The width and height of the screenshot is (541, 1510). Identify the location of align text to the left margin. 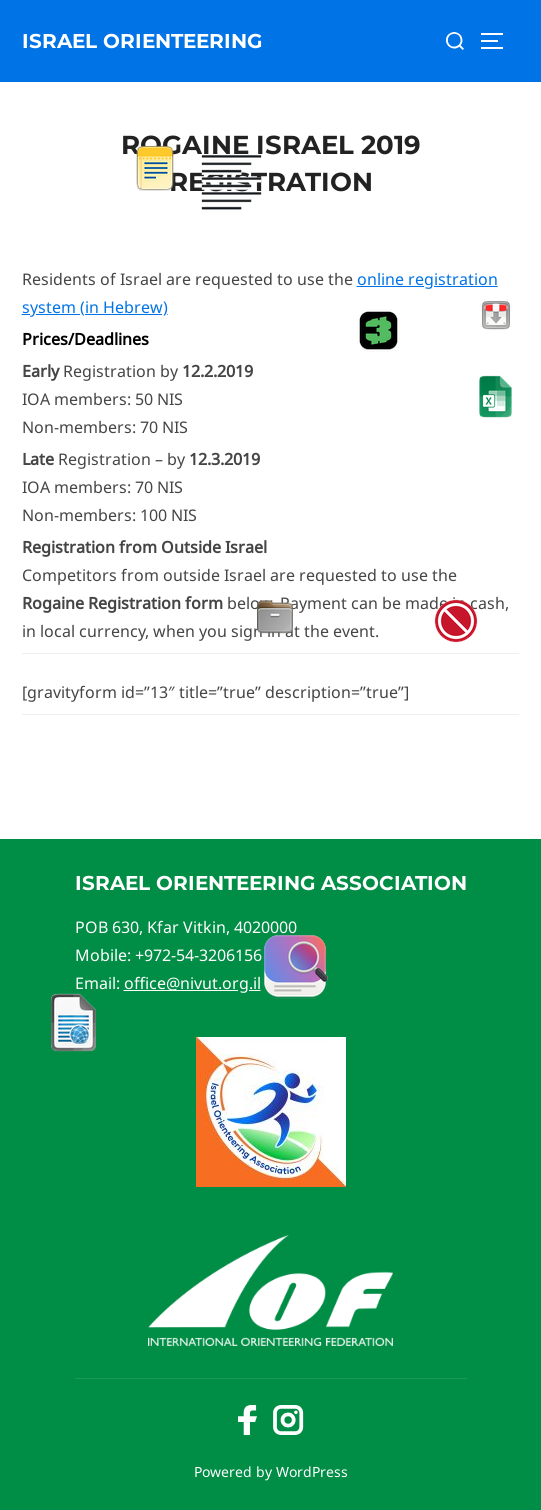
(231, 183).